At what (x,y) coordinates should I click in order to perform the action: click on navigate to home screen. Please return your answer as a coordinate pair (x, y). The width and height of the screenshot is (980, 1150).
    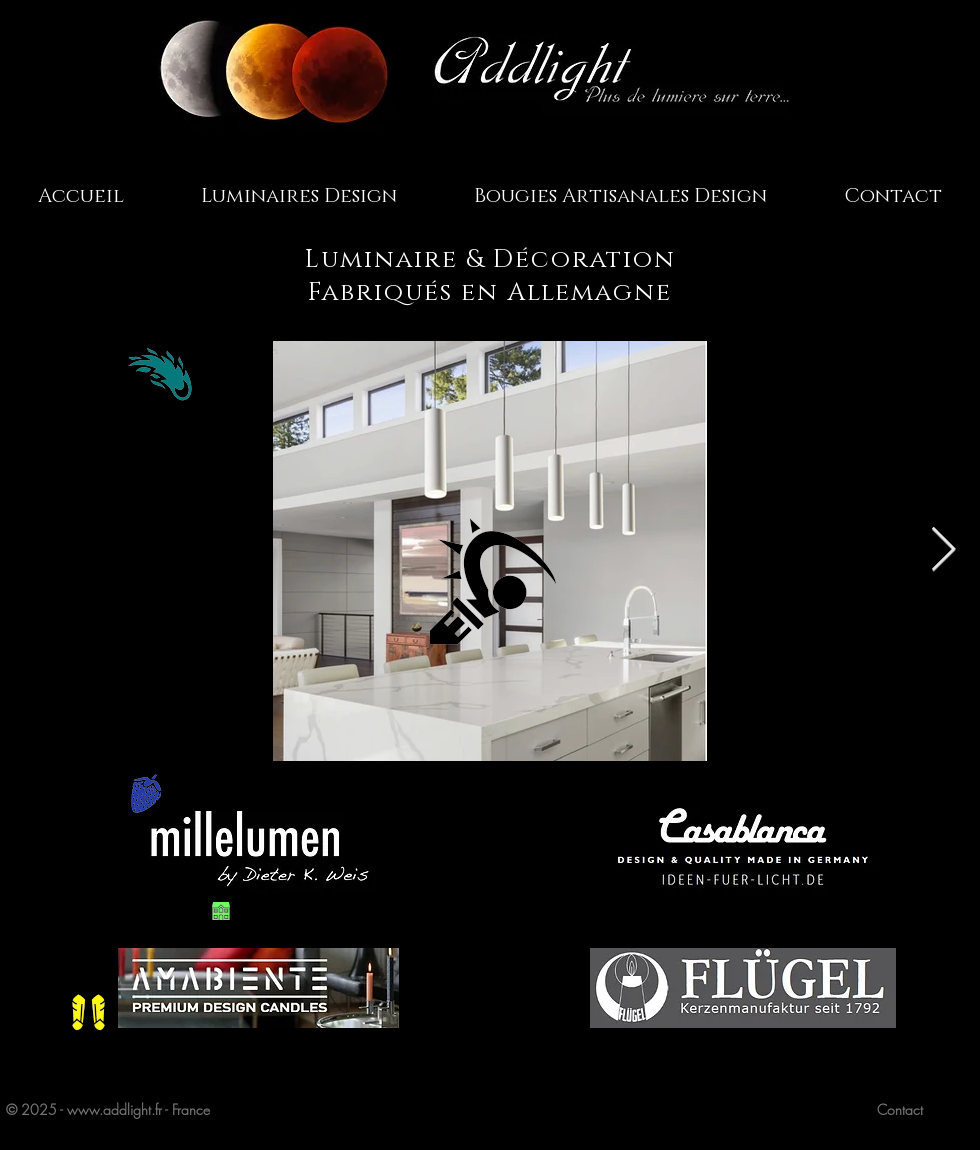
    Looking at the image, I should click on (221, 911).